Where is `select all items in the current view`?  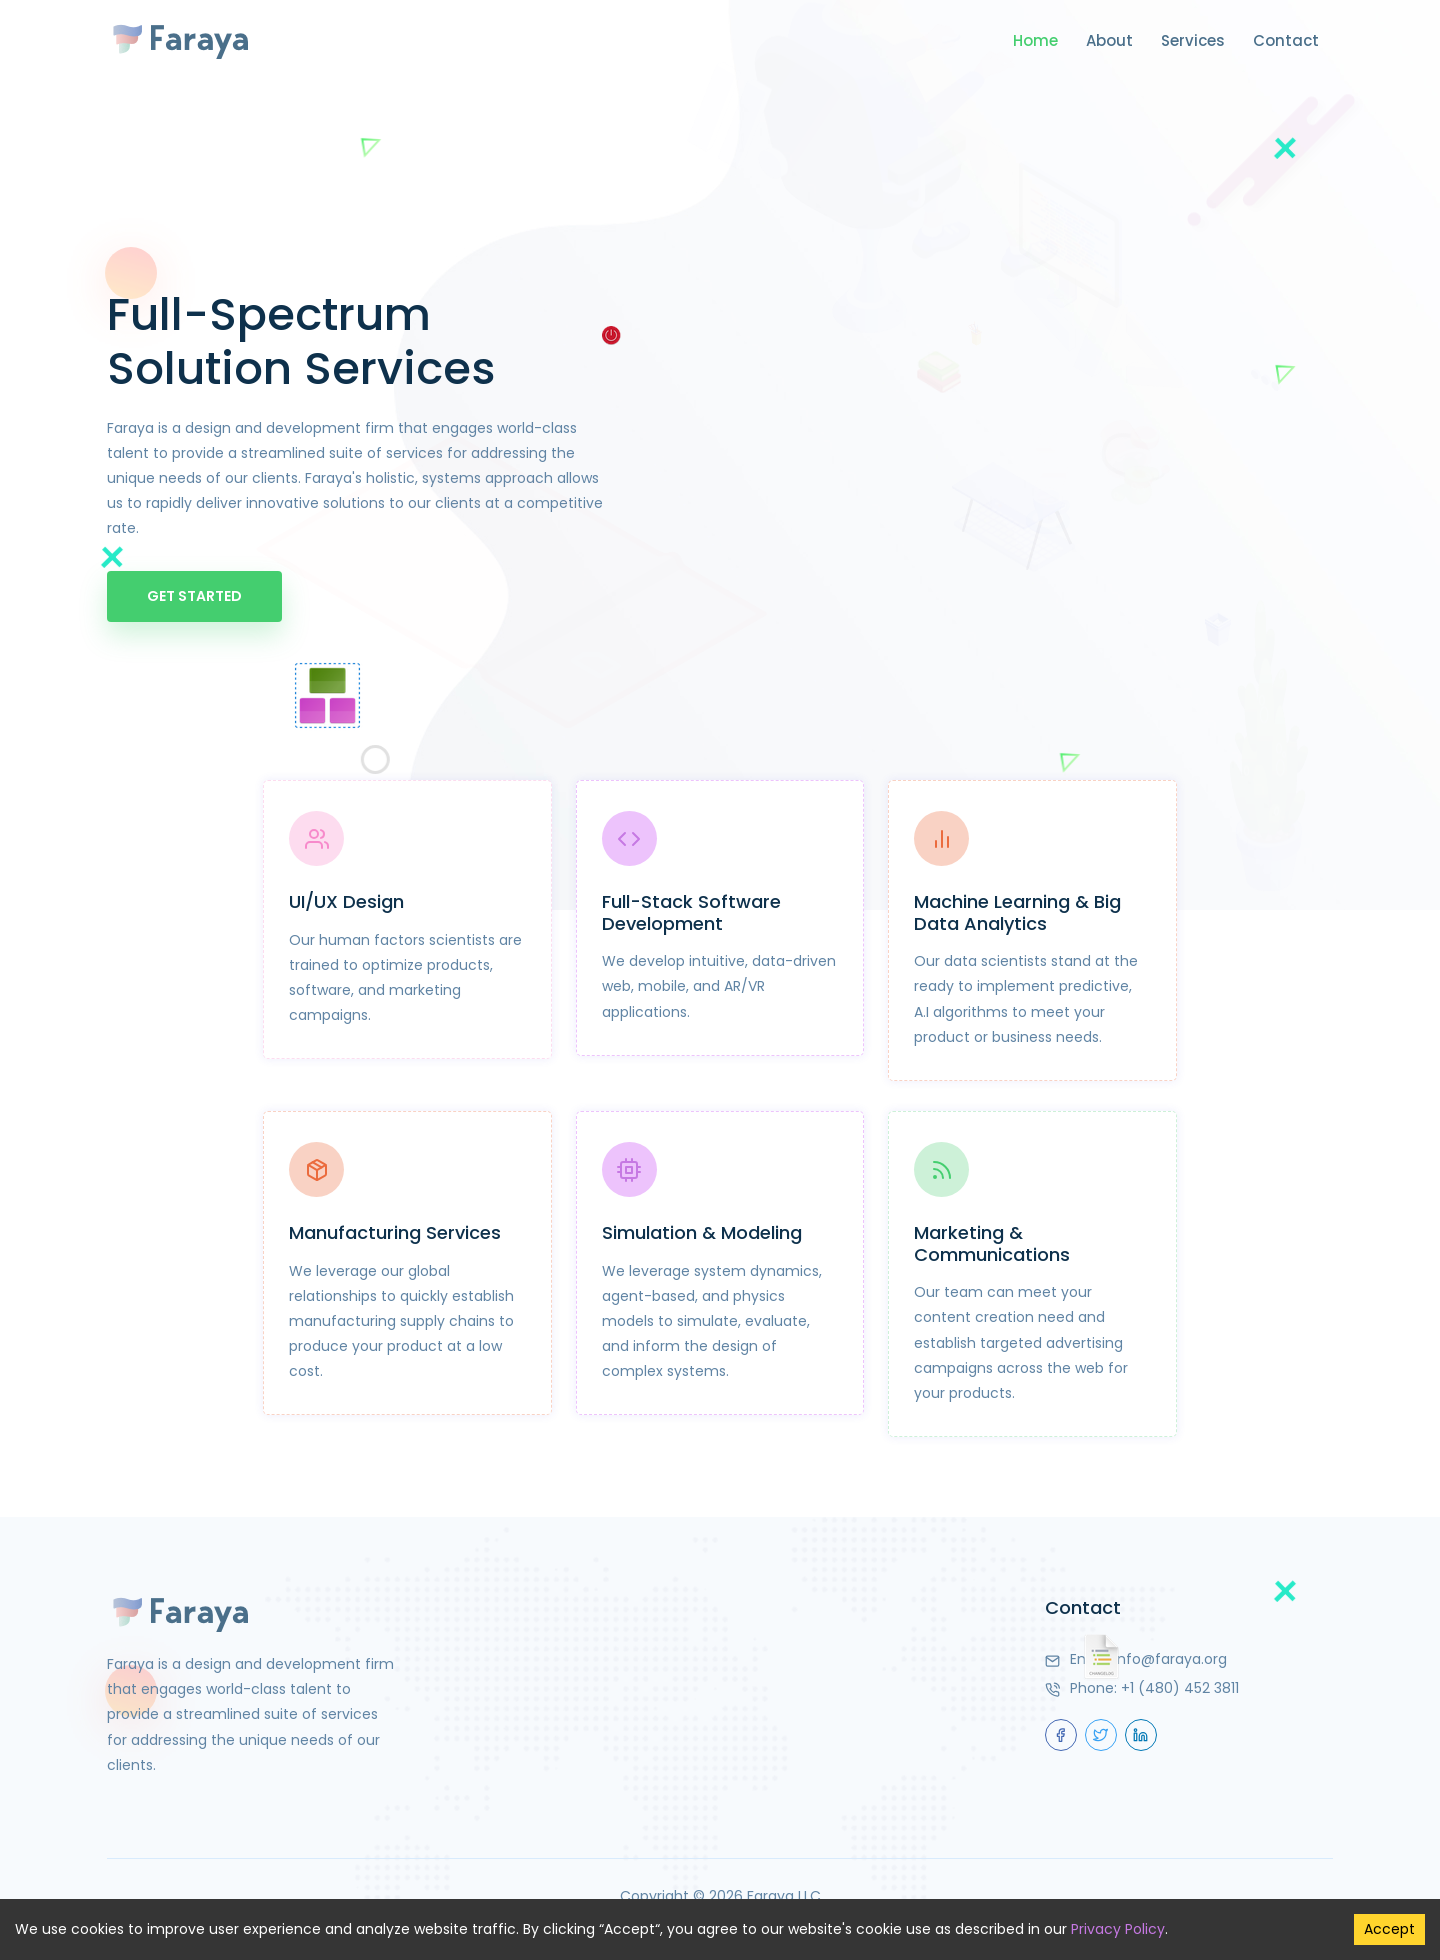
select all items in the current view is located at coordinates (327, 695).